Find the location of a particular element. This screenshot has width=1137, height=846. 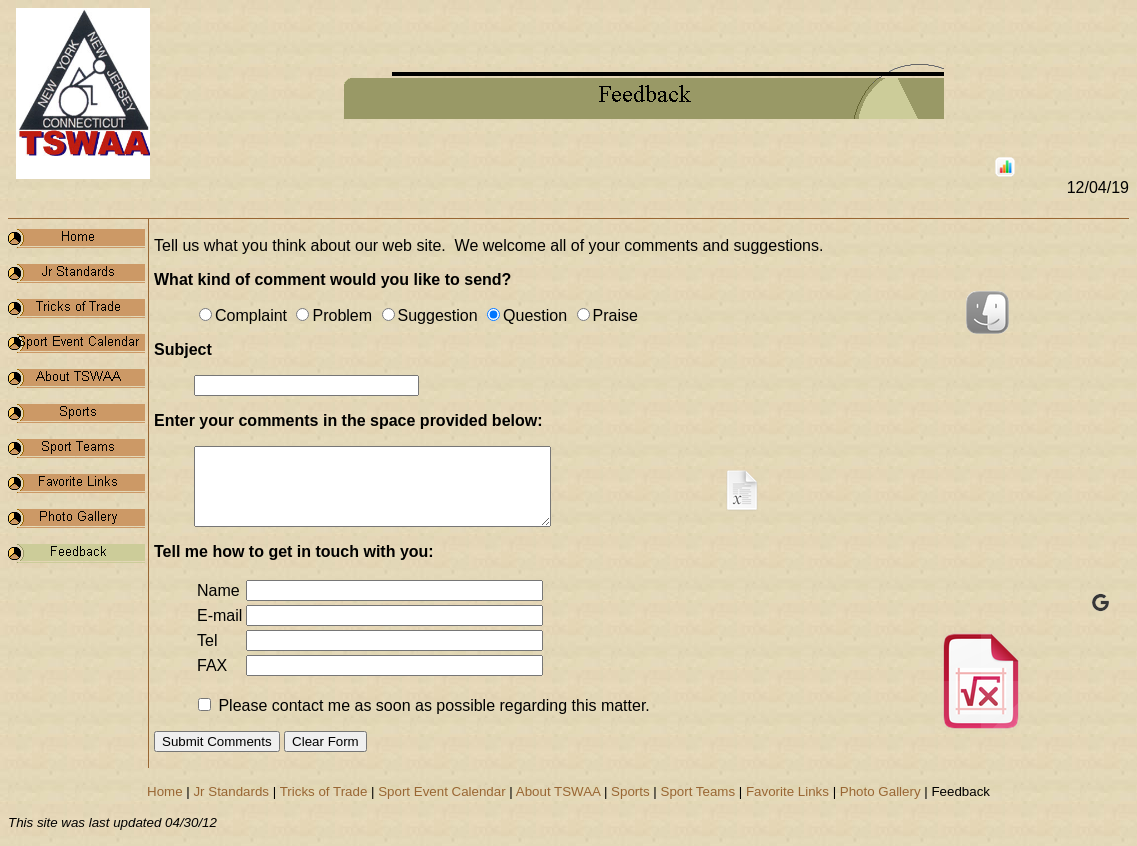

open calligra sheets spreadsheet application is located at coordinates (1005, 167).